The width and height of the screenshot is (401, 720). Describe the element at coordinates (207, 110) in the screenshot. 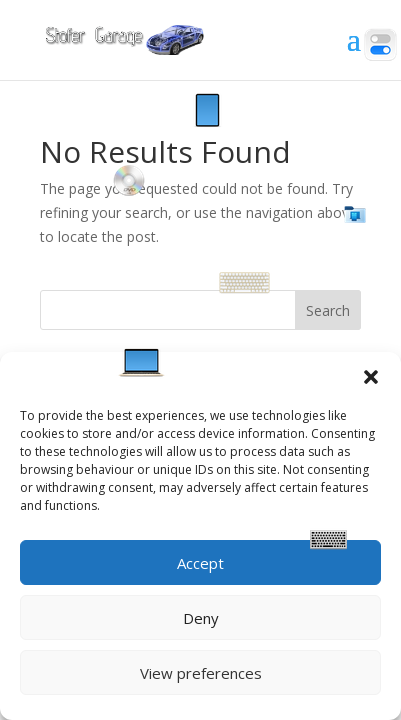

I see `indicates a connected iPad device` at that location.